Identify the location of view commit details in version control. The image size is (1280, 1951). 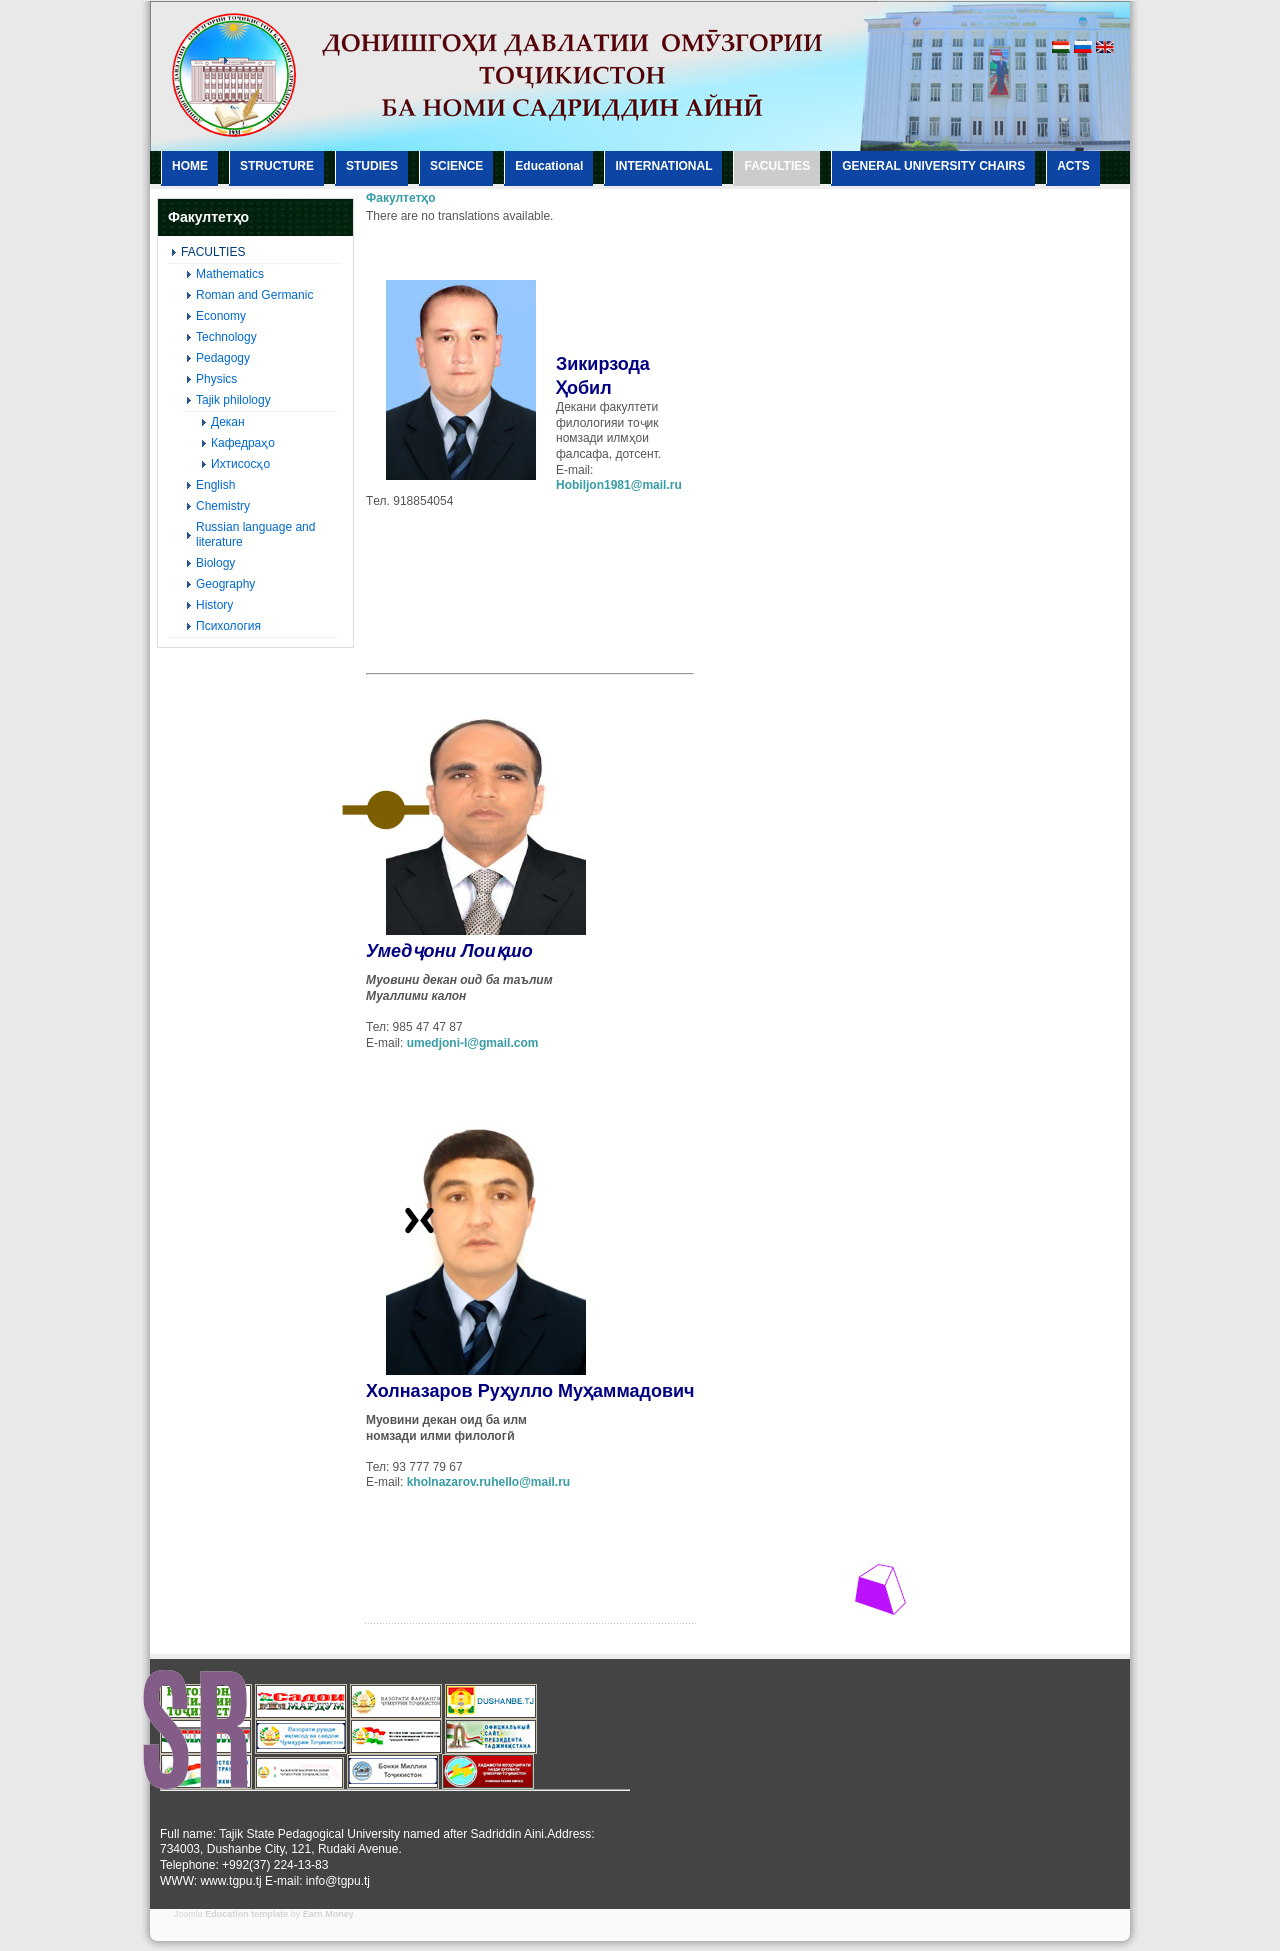
(386, 810).